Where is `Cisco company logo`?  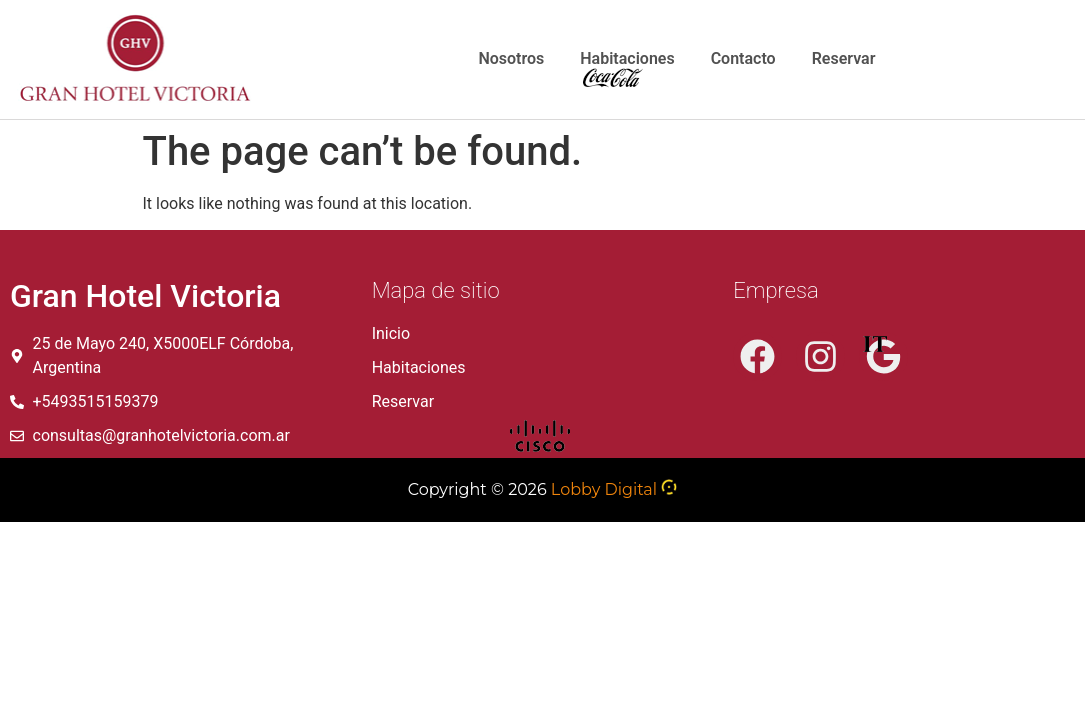
Cisco company logo is located at coordinates (540, 436).